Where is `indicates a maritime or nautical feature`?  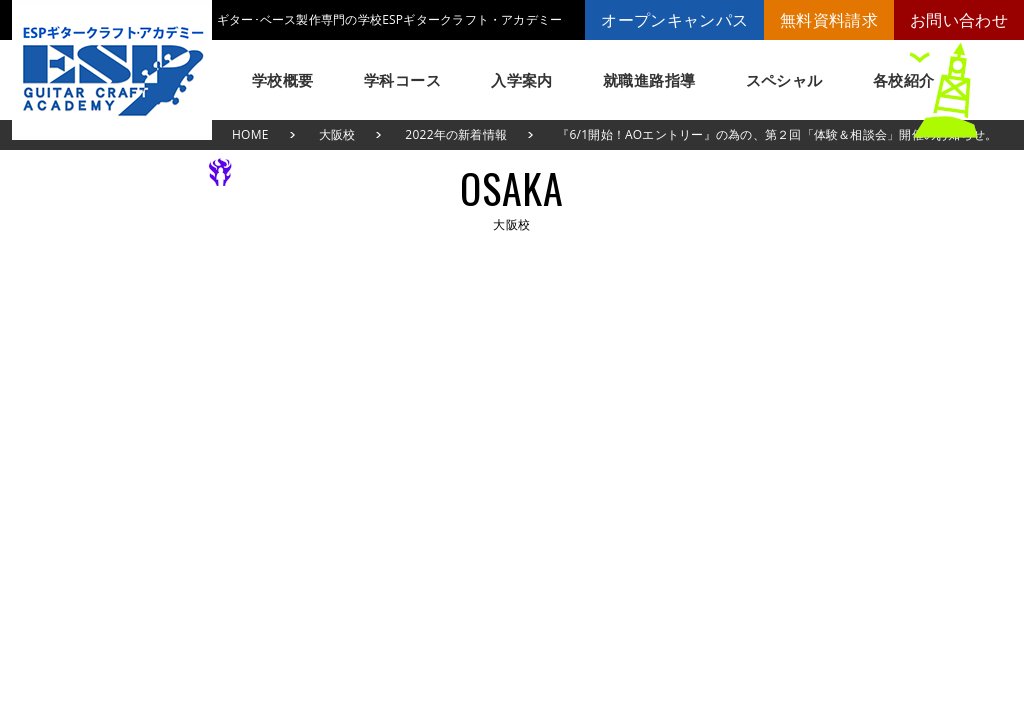
indicates a maritime or nautical feature is located at coordinates (945, 89).